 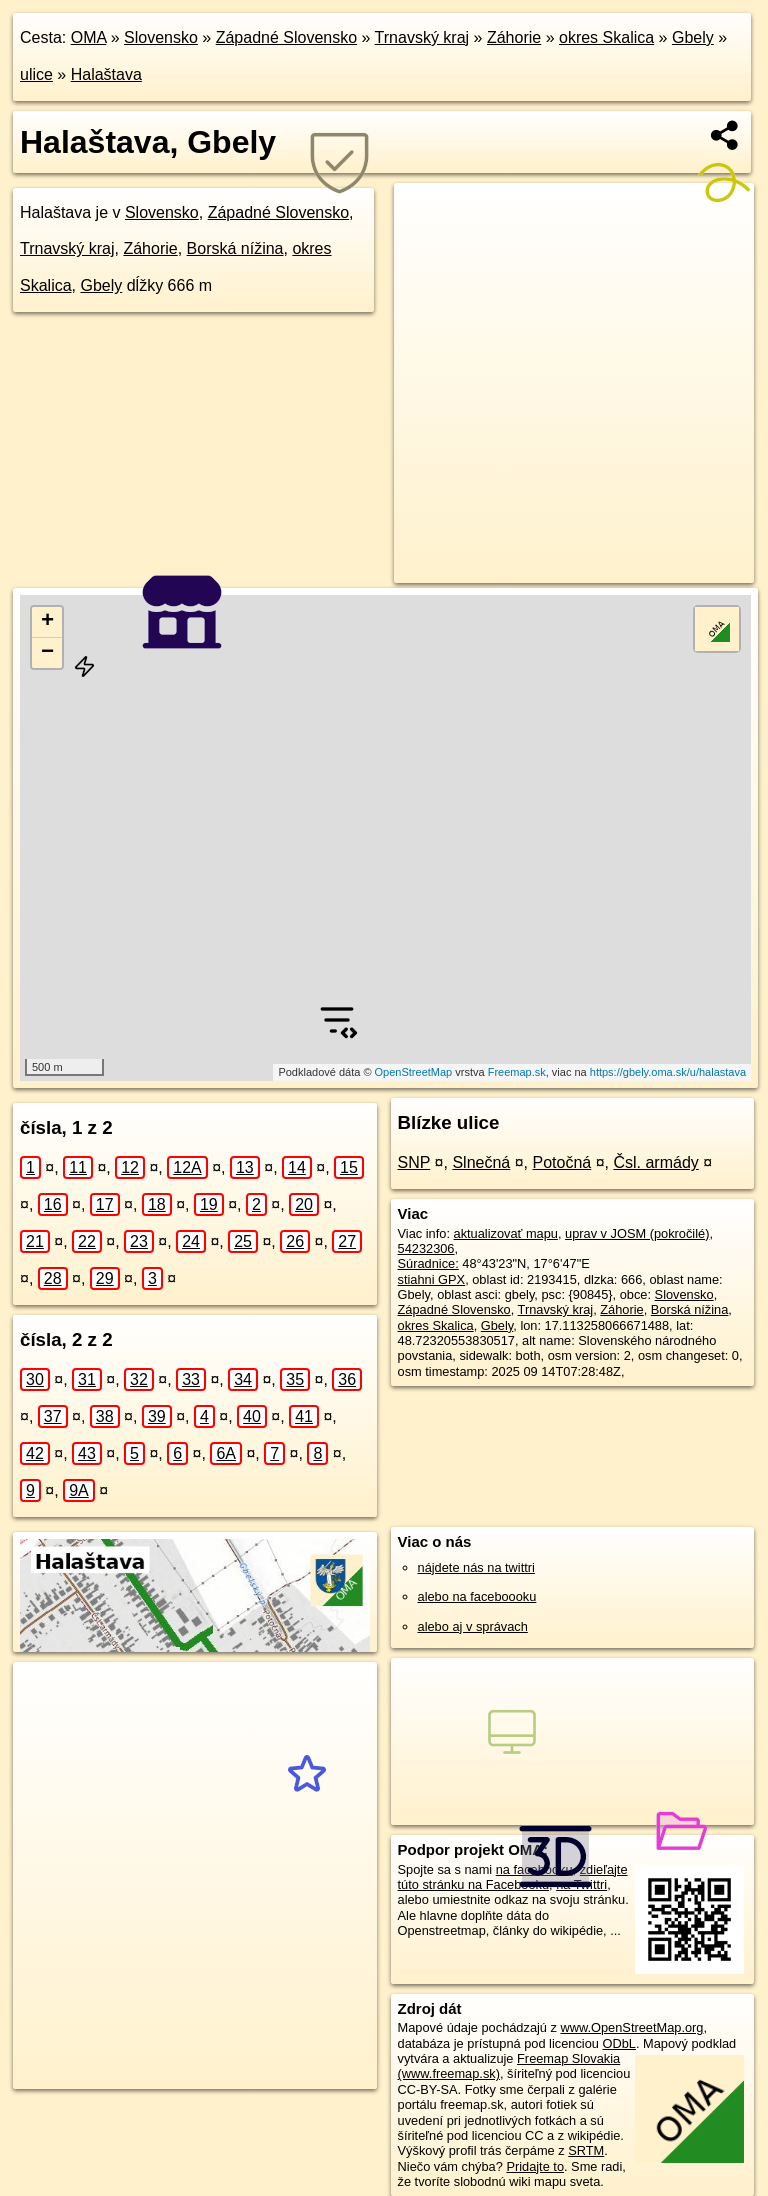 What do you see at coordinates (680, 1830) in the screenshot?
I see `access folder contents` at bounding box center [680, 1830].